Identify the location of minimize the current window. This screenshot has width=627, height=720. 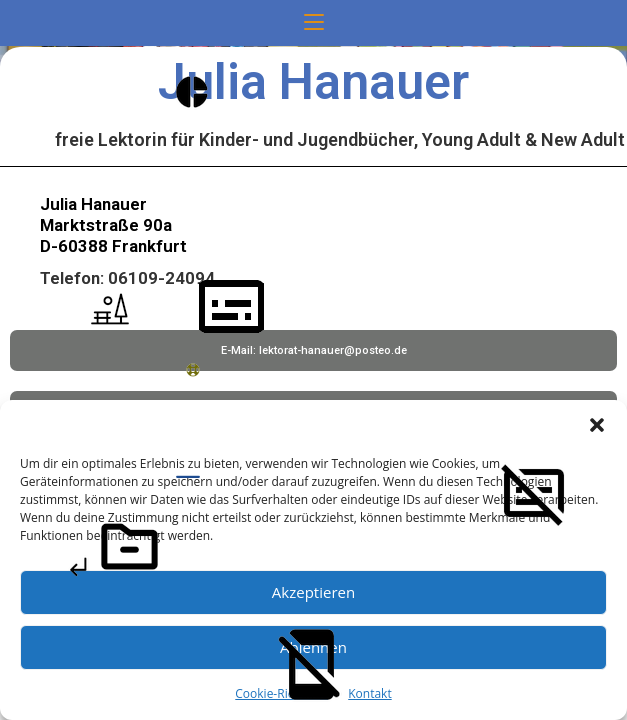
(188, 469).